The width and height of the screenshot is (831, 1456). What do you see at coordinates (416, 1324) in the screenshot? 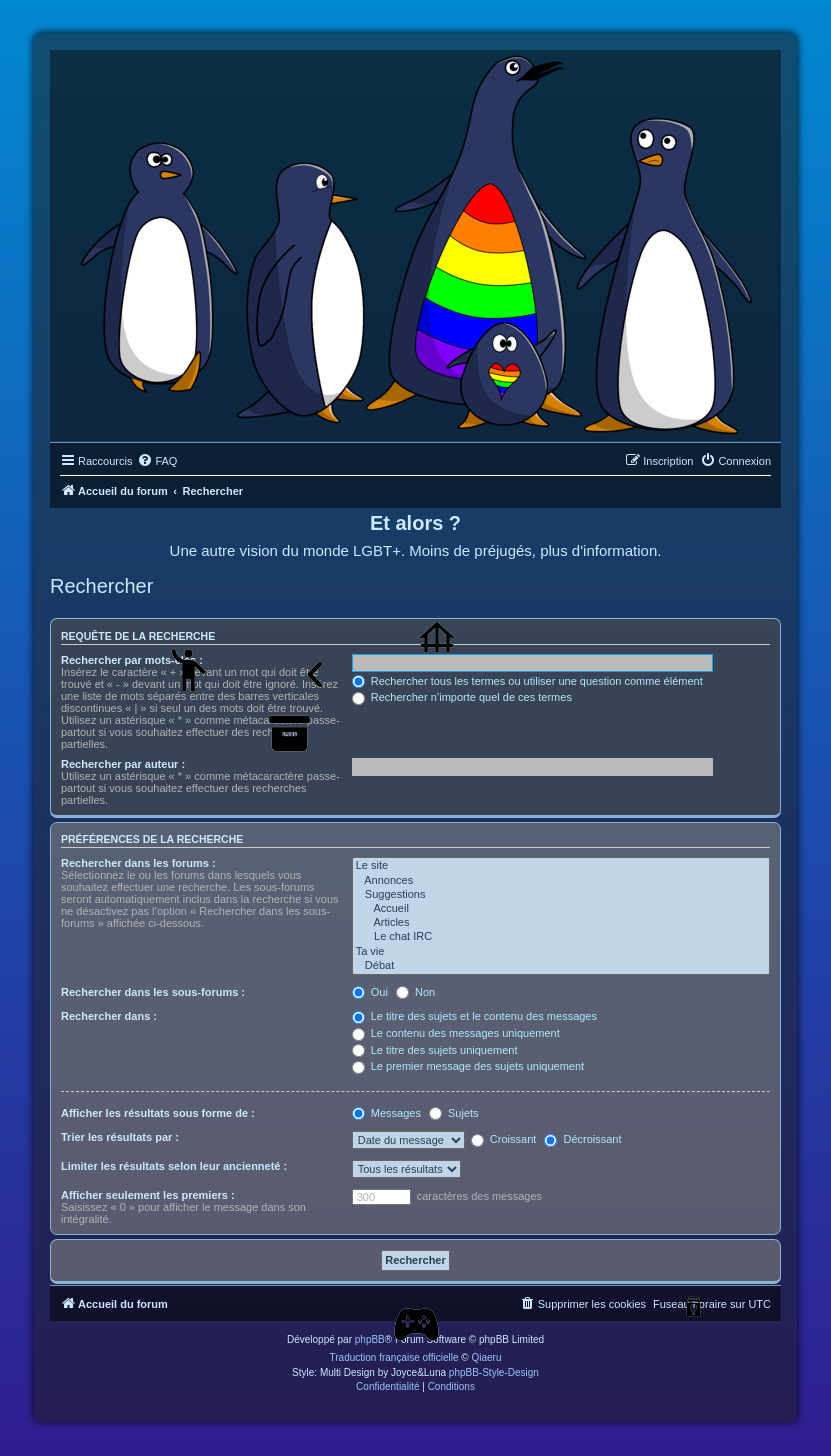
I see `access gaming features or settings` at bounding box center [416, 1324].